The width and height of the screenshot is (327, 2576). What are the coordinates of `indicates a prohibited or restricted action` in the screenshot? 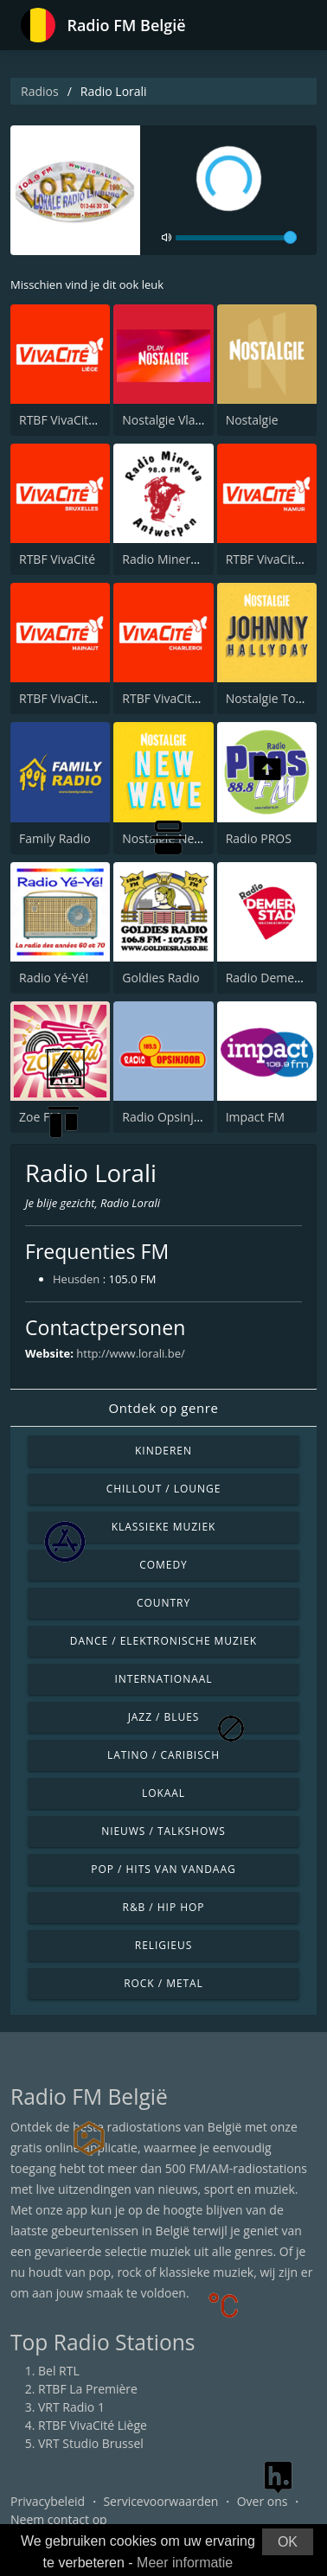 It's located at (231, 1729).